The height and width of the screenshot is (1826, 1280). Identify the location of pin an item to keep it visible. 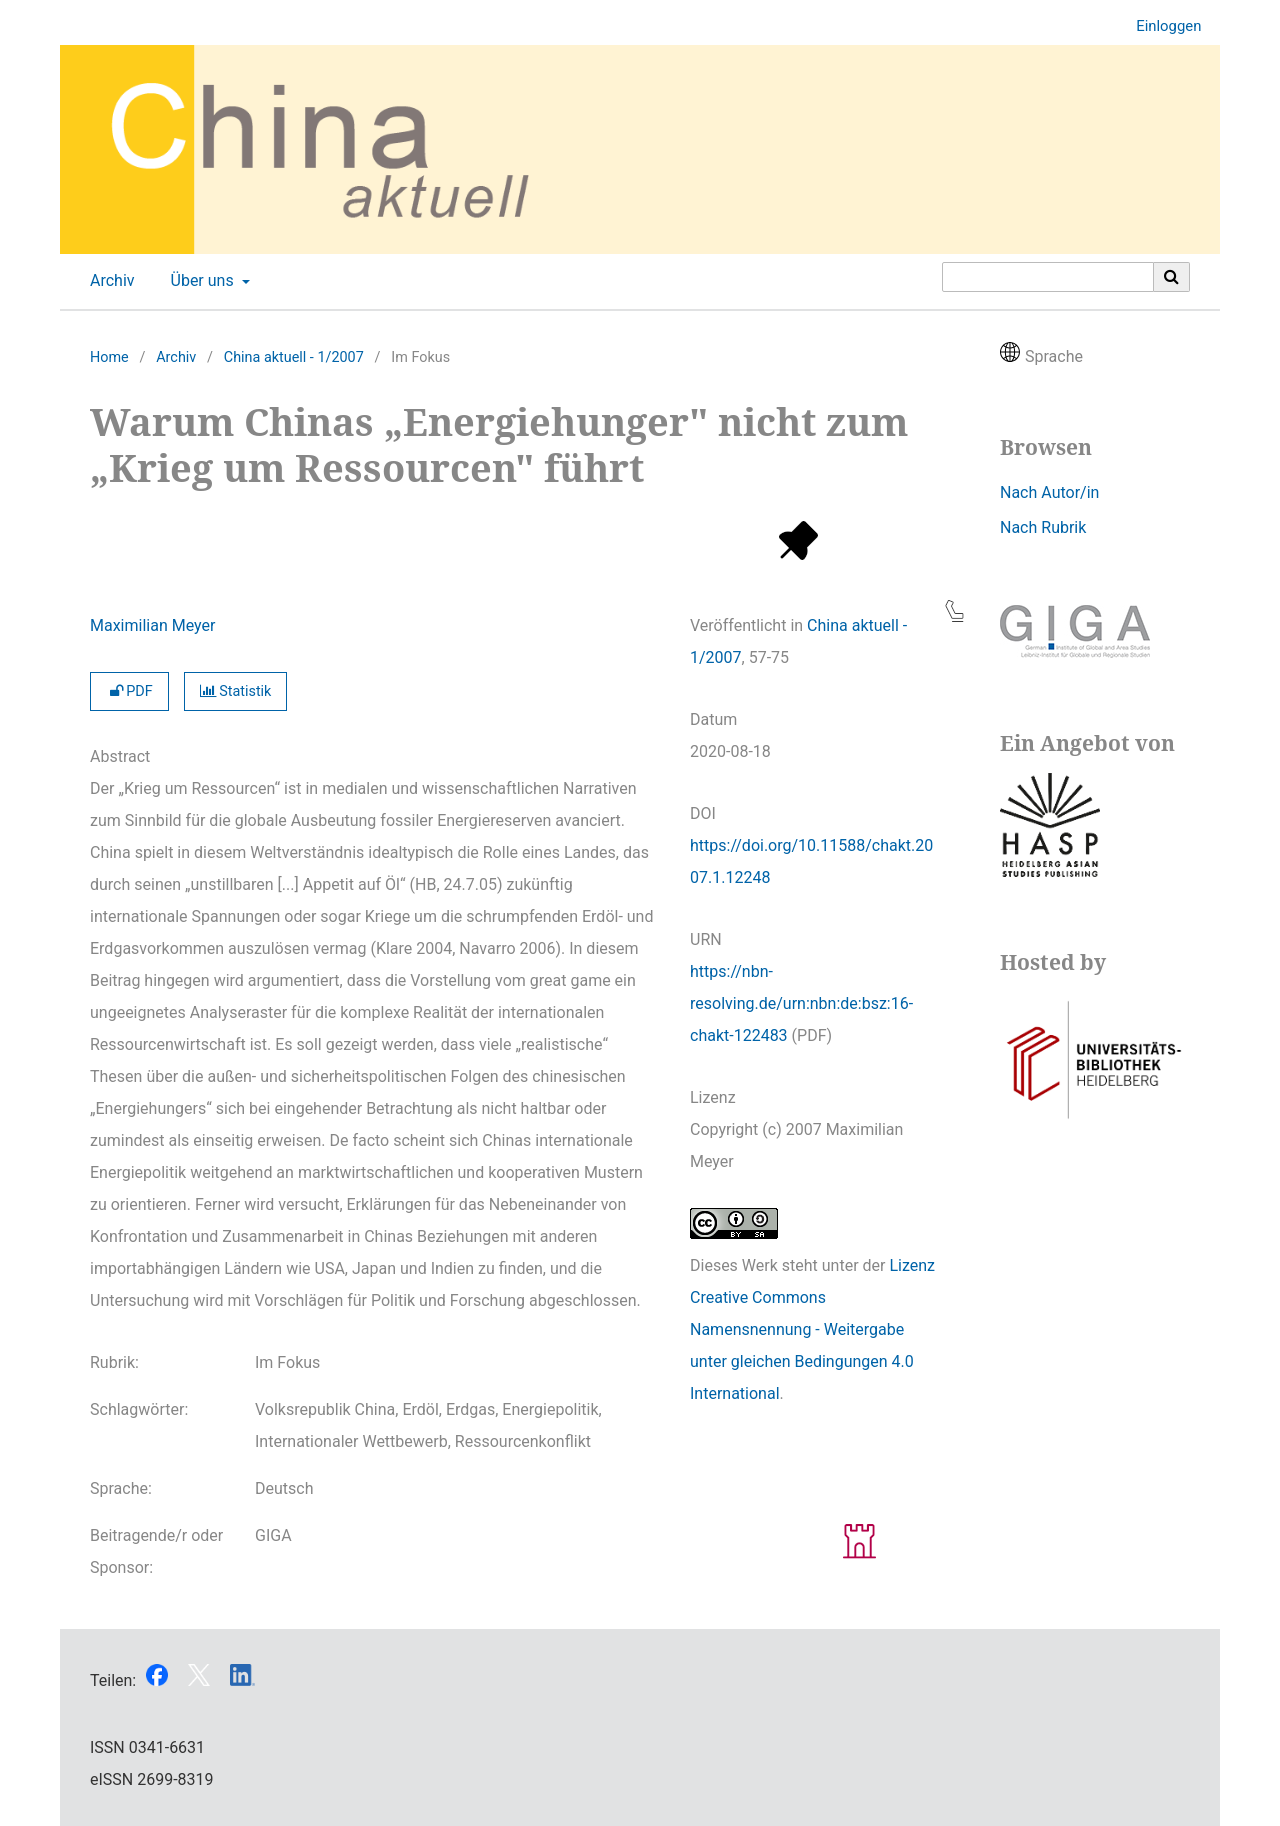
(797, 542).